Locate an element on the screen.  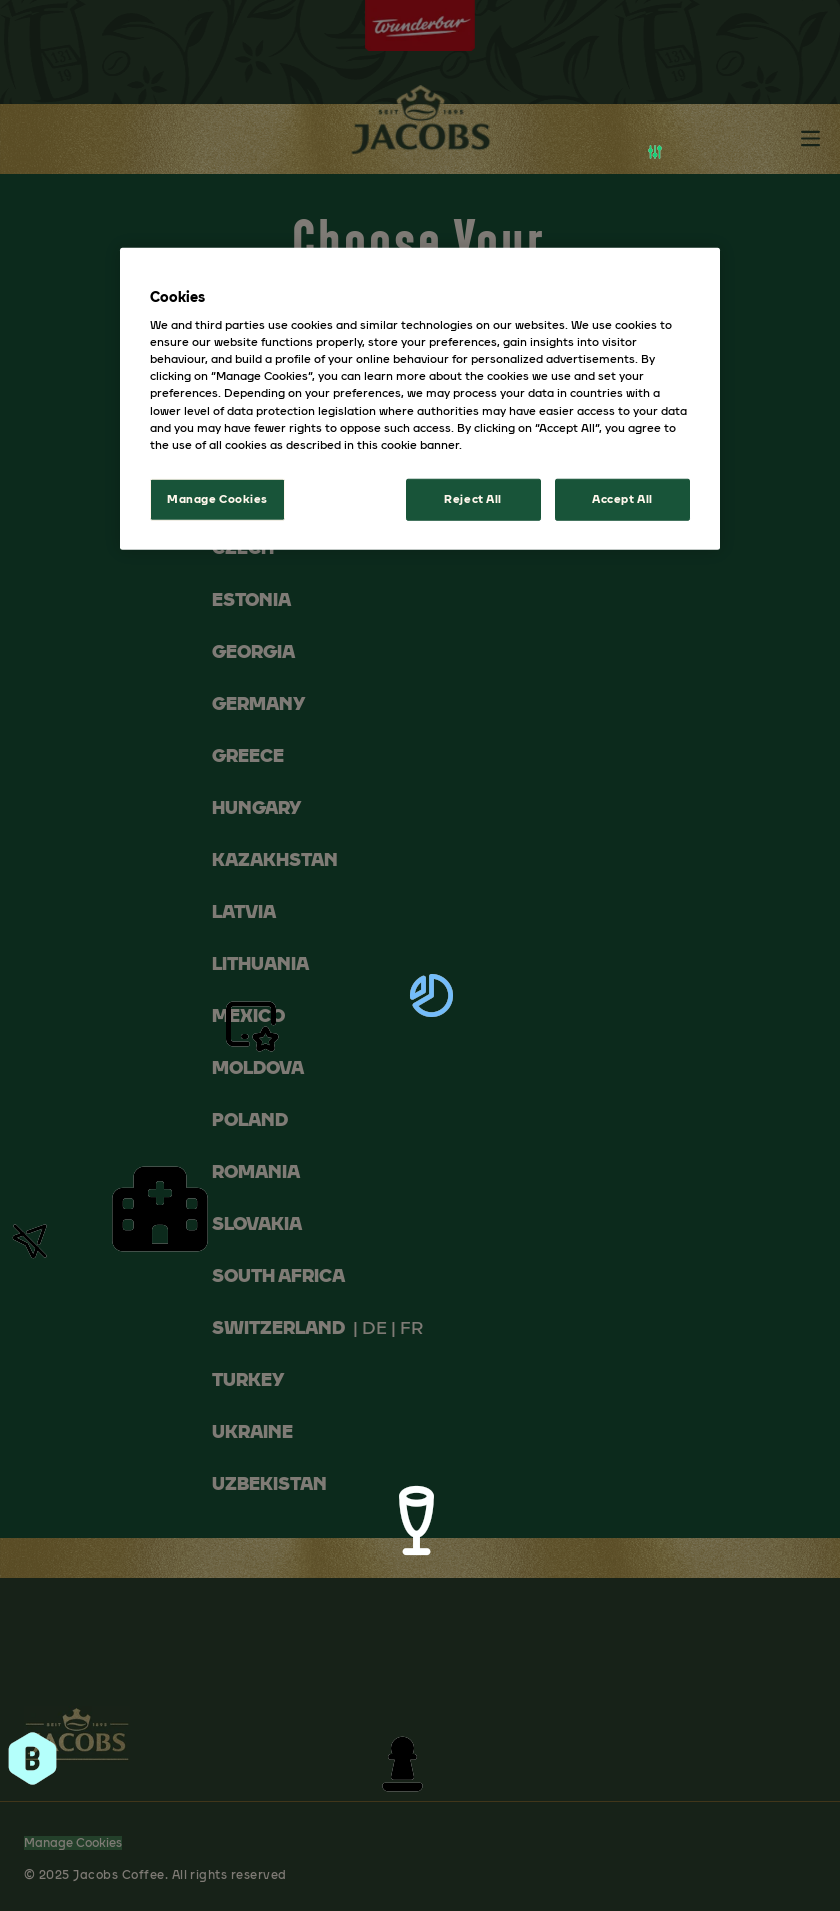
location services disabled is located at coordinates (30, 1241).